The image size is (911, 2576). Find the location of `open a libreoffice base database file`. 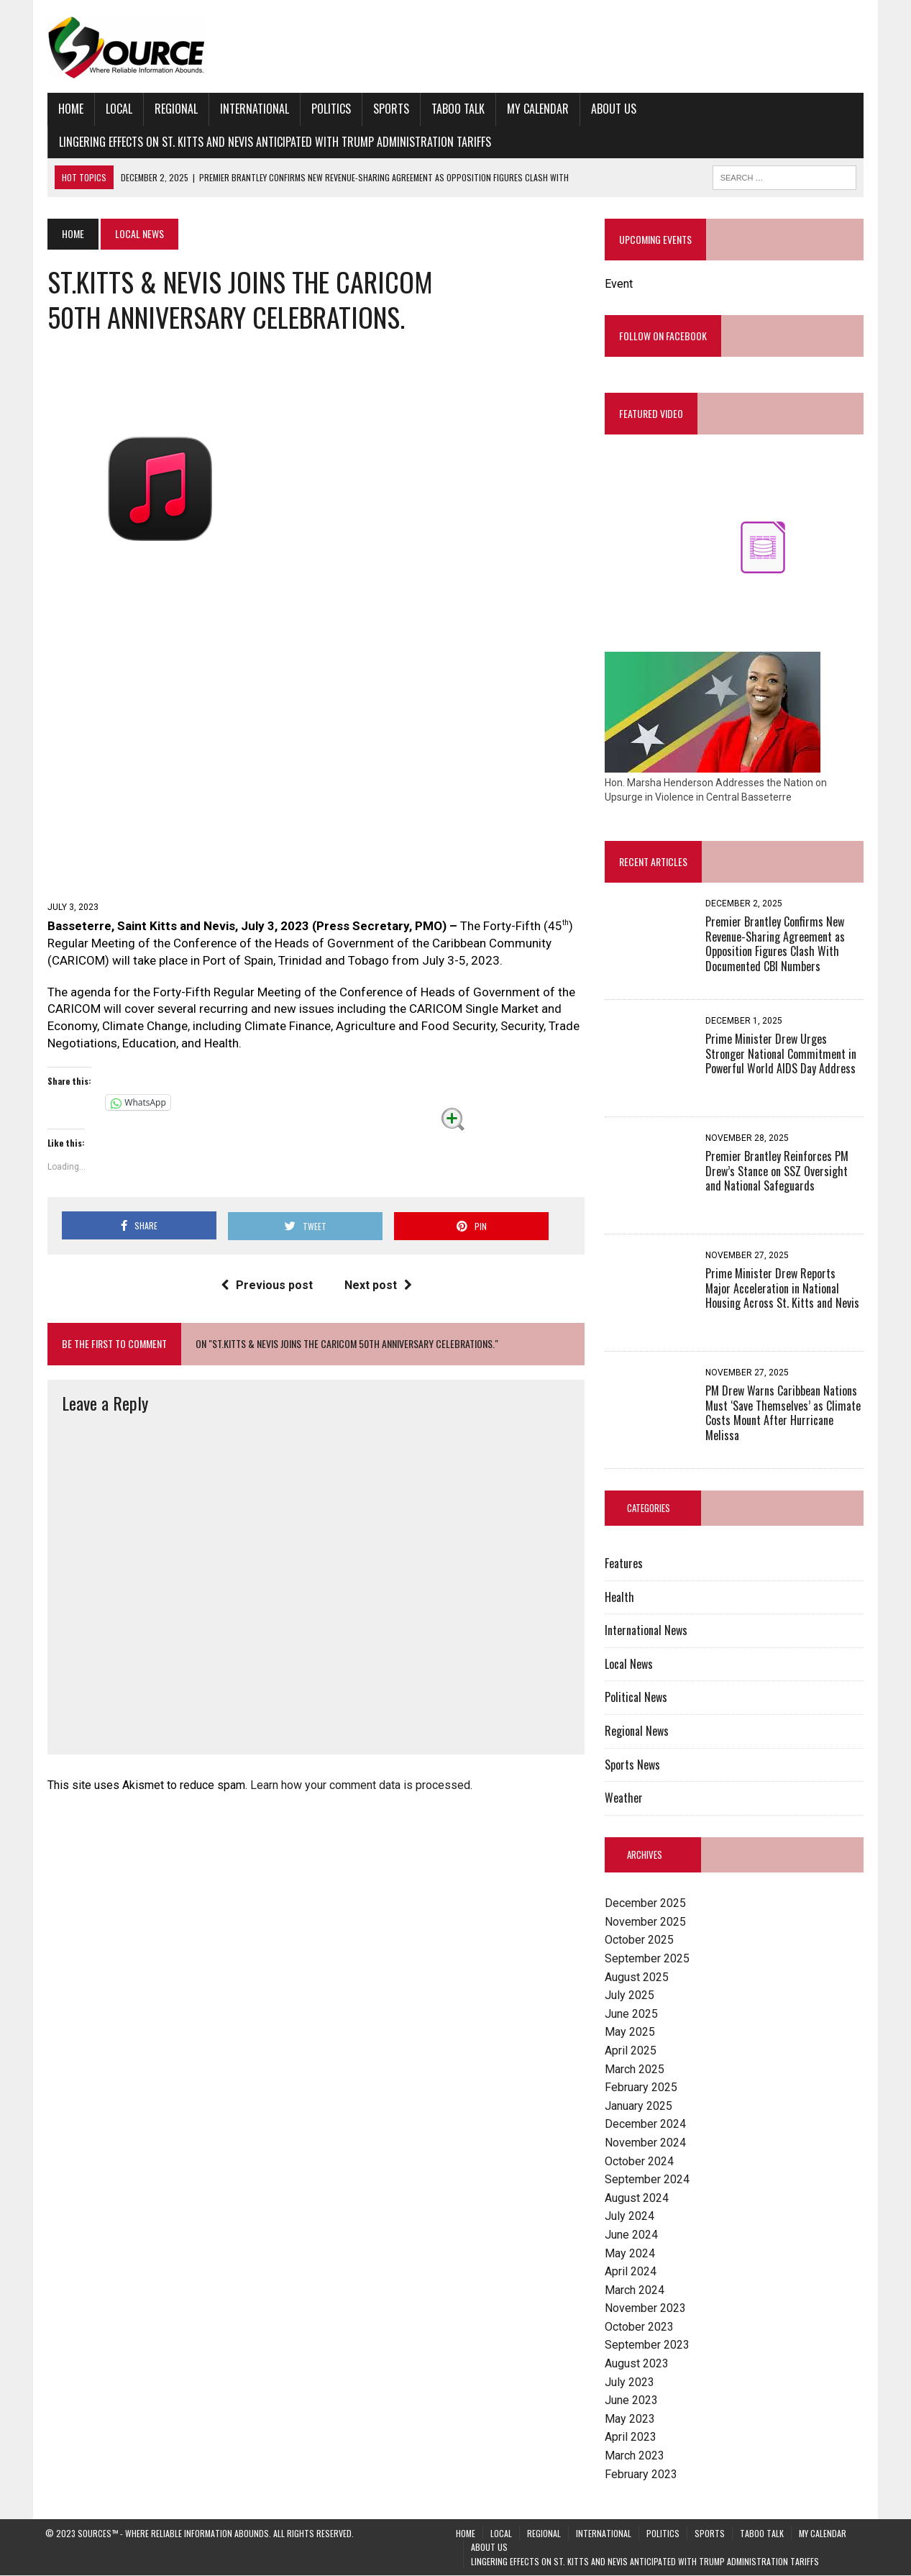

open a libreoffice base database file is located at coordinates (763, 547).